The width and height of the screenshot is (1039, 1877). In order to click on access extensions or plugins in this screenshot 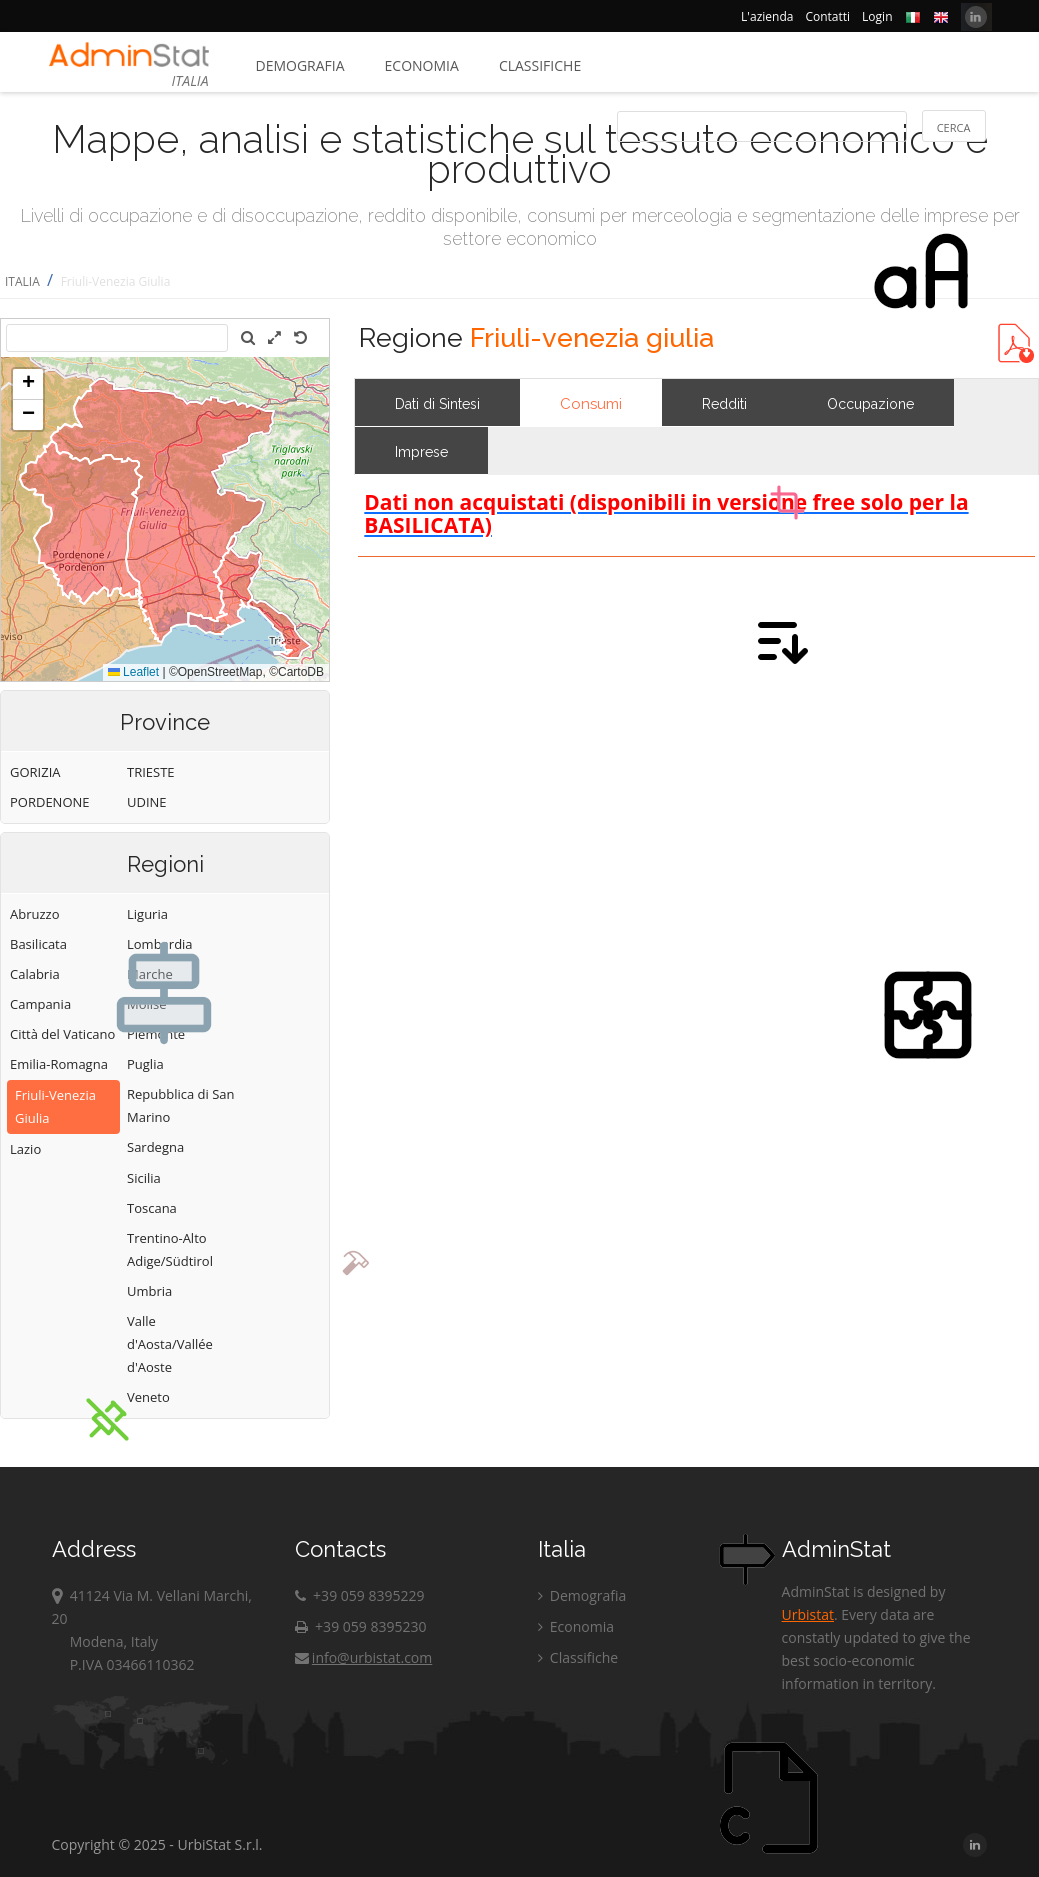, I will do `click(928, 1015)`.